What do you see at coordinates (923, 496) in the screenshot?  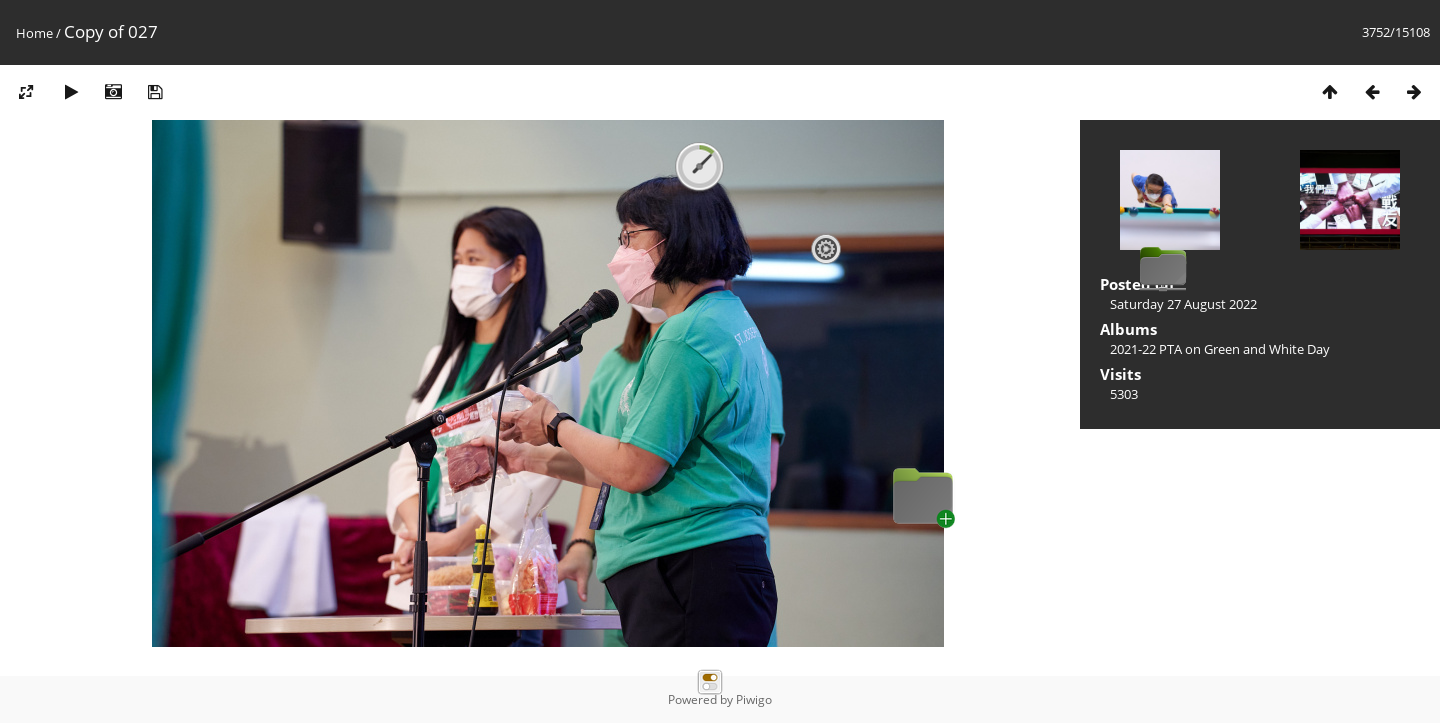 I see `create a new folder` at bounding box center [923, 496].